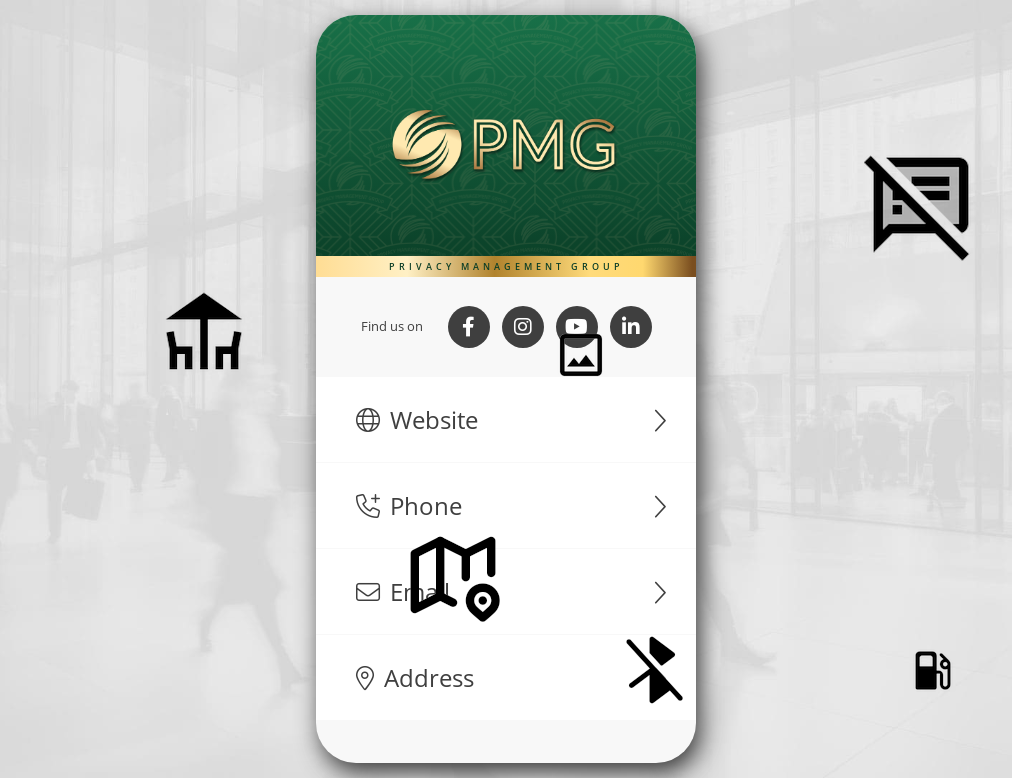 This screenshot has width=1012, height=778. I want to click on find nearby gas stations, so click(932, 670).